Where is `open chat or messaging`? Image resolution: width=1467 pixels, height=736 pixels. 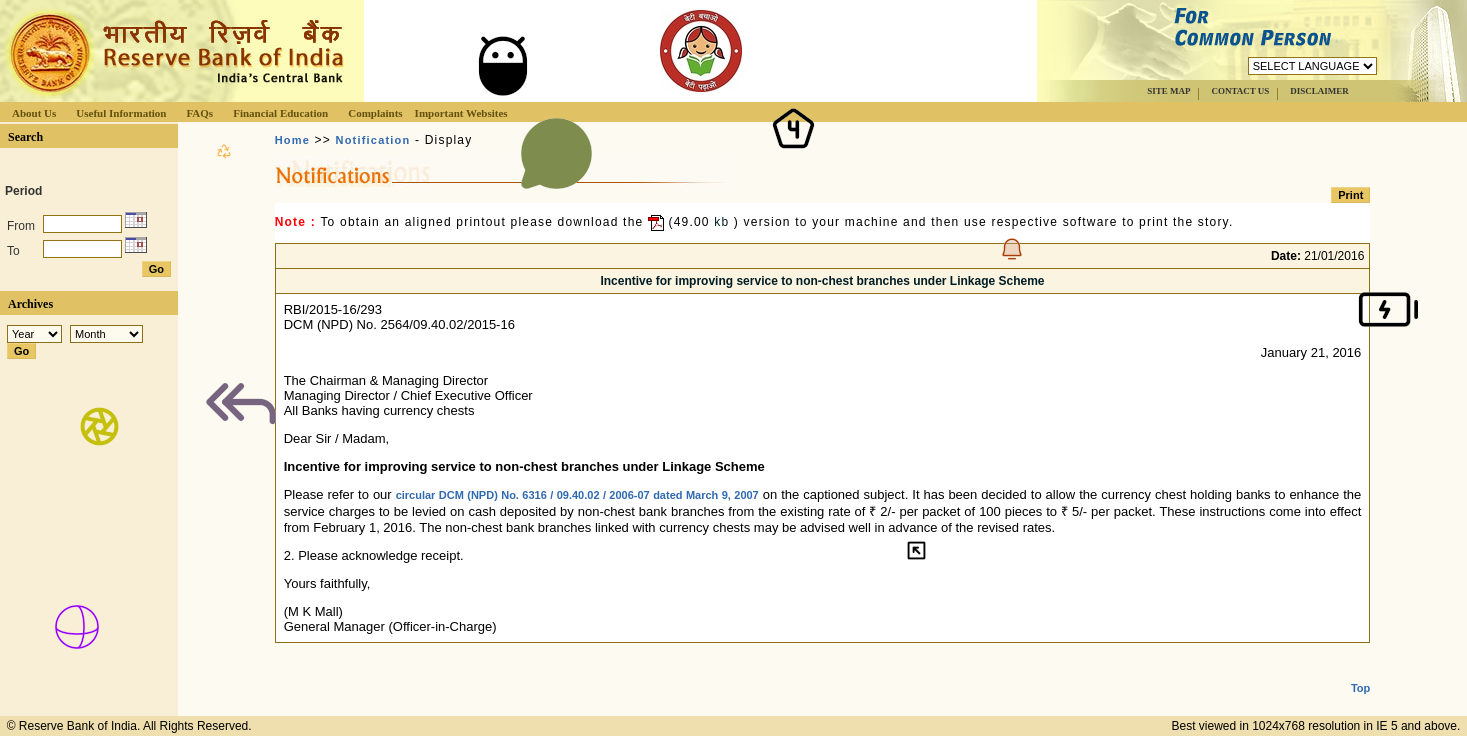 open chat or messaging is located at coordinates (556, 153).